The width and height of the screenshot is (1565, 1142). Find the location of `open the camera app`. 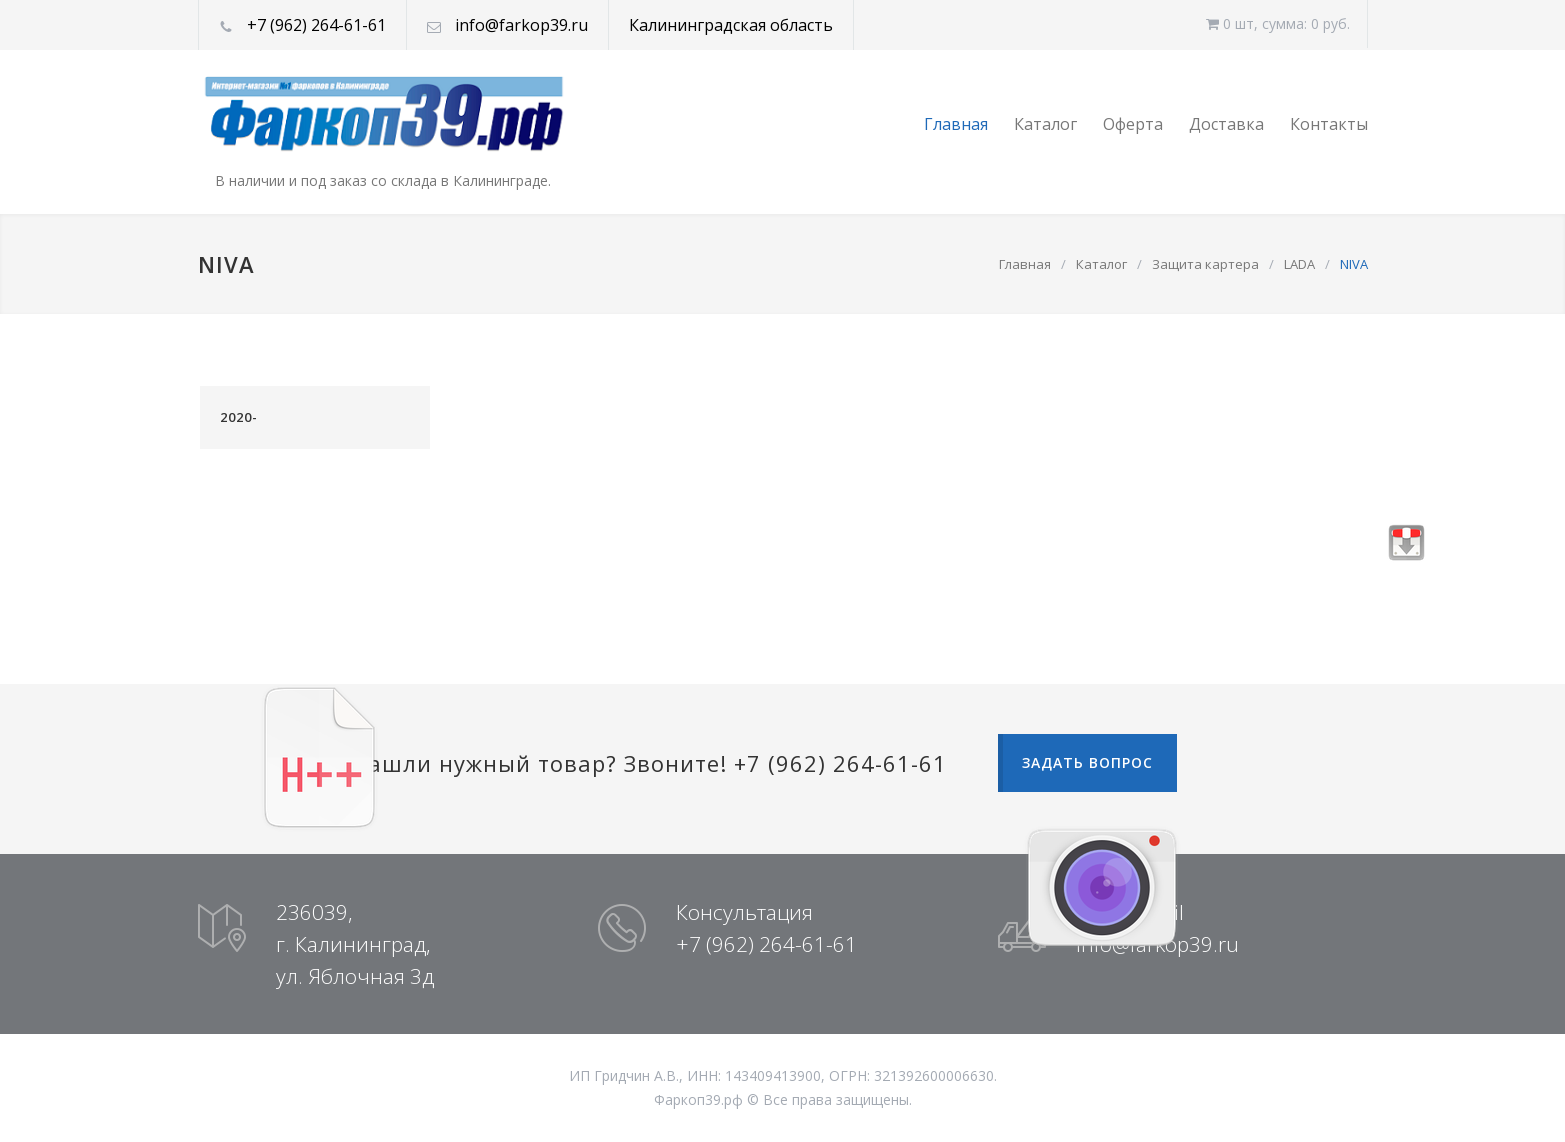

open the camera app is located at coordinates (1102, 888).